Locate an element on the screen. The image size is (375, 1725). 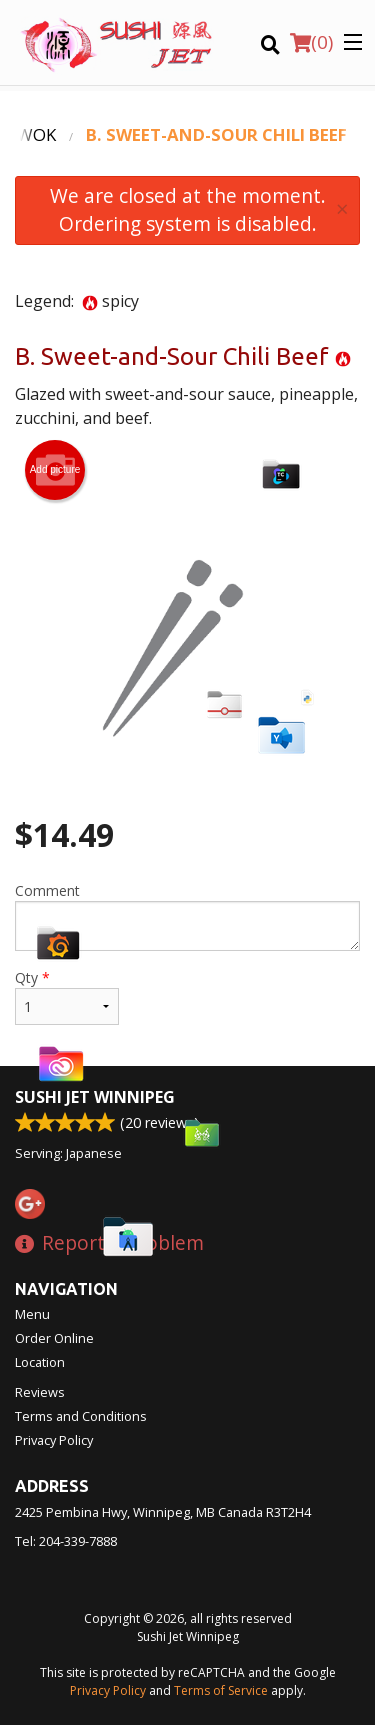
a python 3 source code file is located at coordinates (307, 697).